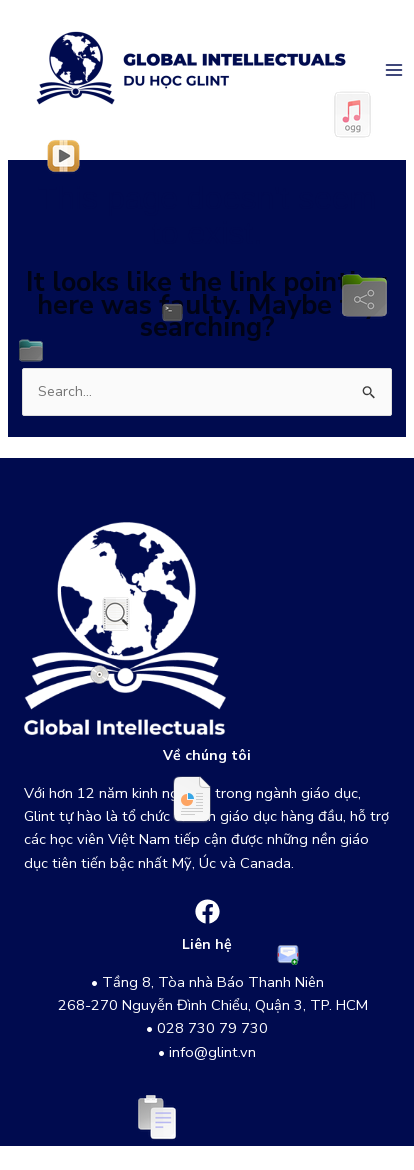 The width and height of the screenshot is (414, 1170). Describe the element at coordinates (288, 954) in the screenshot. I see `compose a new email message` at that location.